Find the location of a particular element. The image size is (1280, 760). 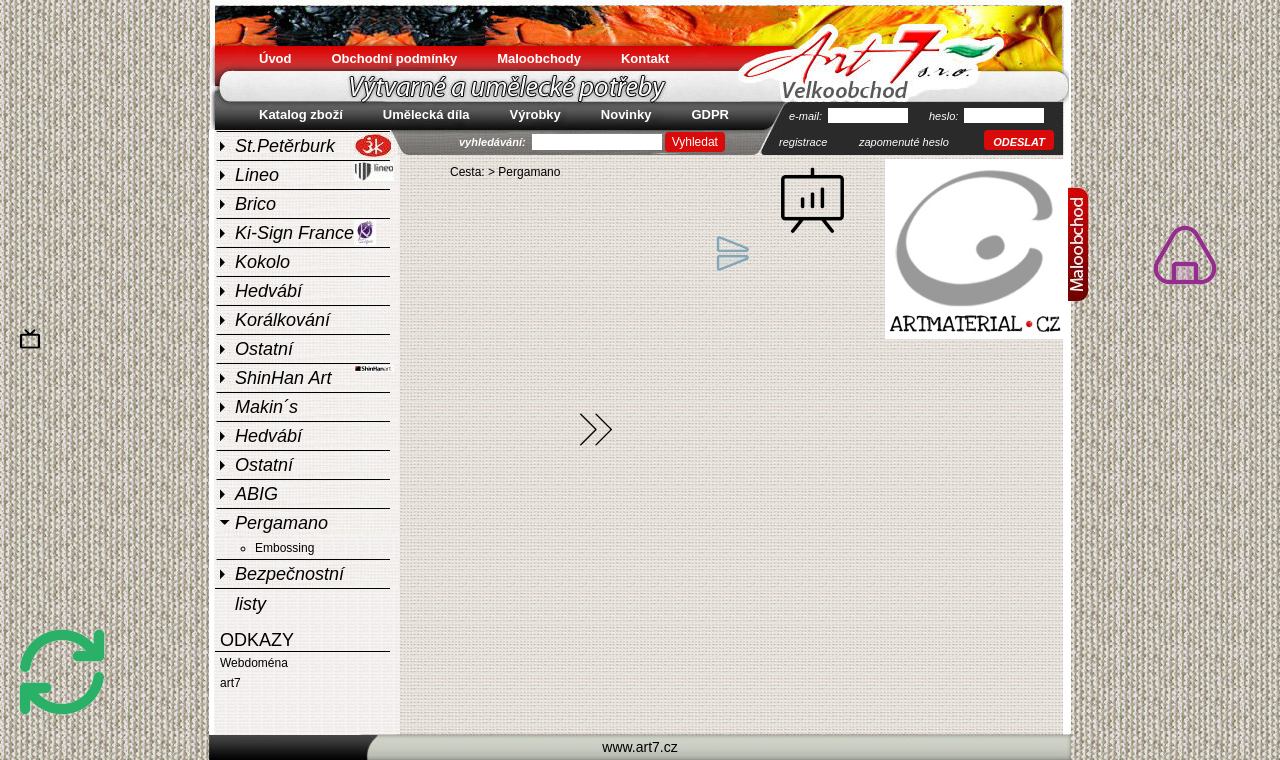

view presentation with chart data is located at coordinates (812, 201).